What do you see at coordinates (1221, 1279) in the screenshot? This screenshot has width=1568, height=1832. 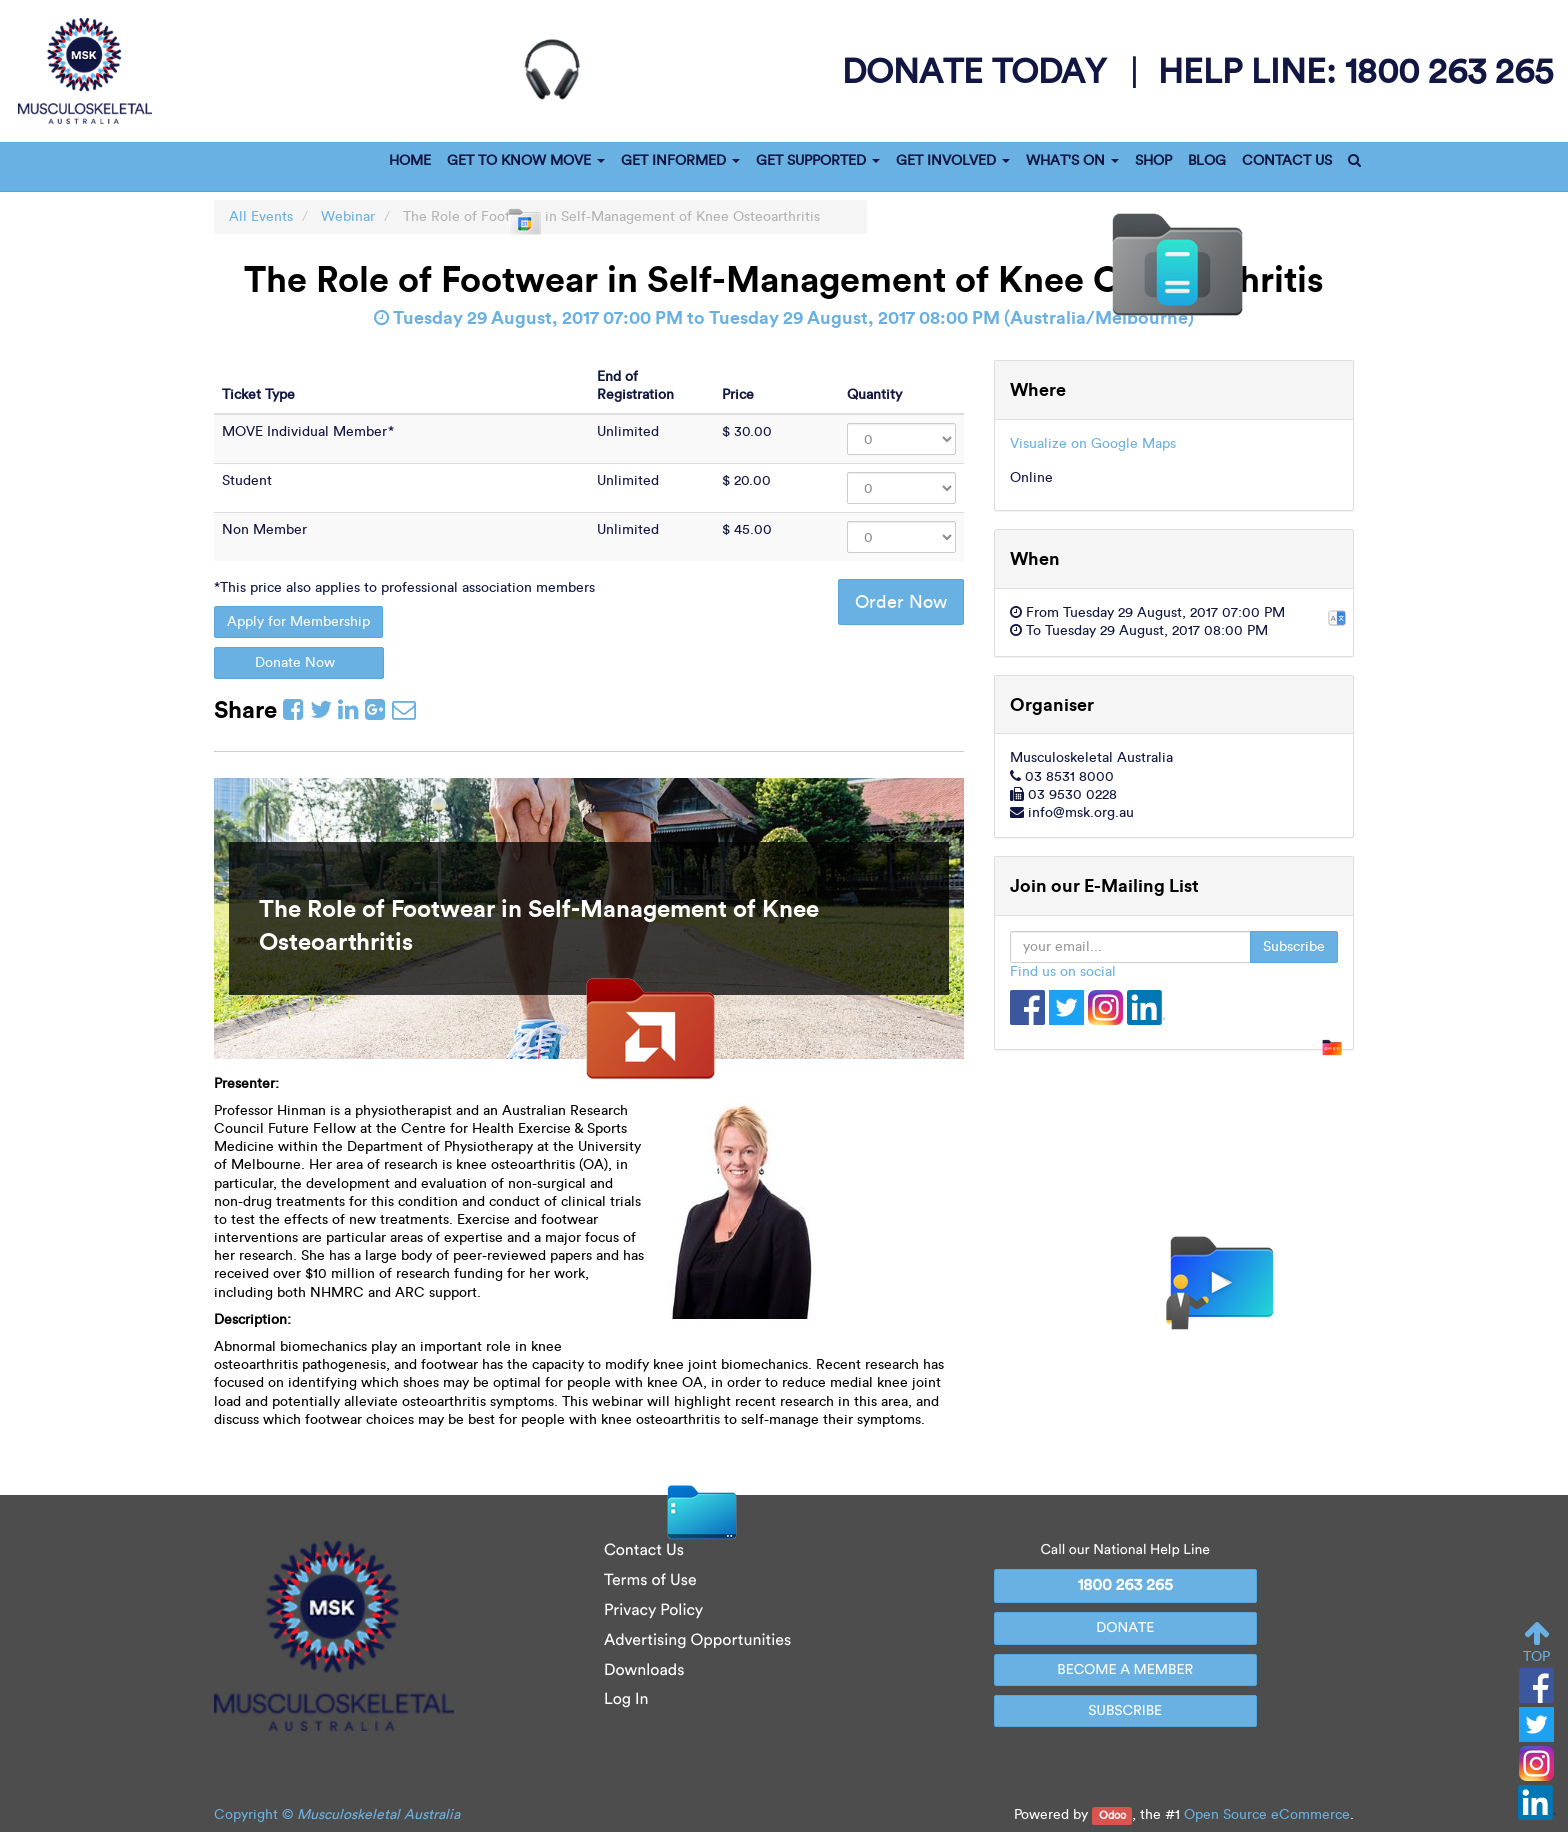 I see `open video tutorials folder` at bounding box center [1221, 1279].